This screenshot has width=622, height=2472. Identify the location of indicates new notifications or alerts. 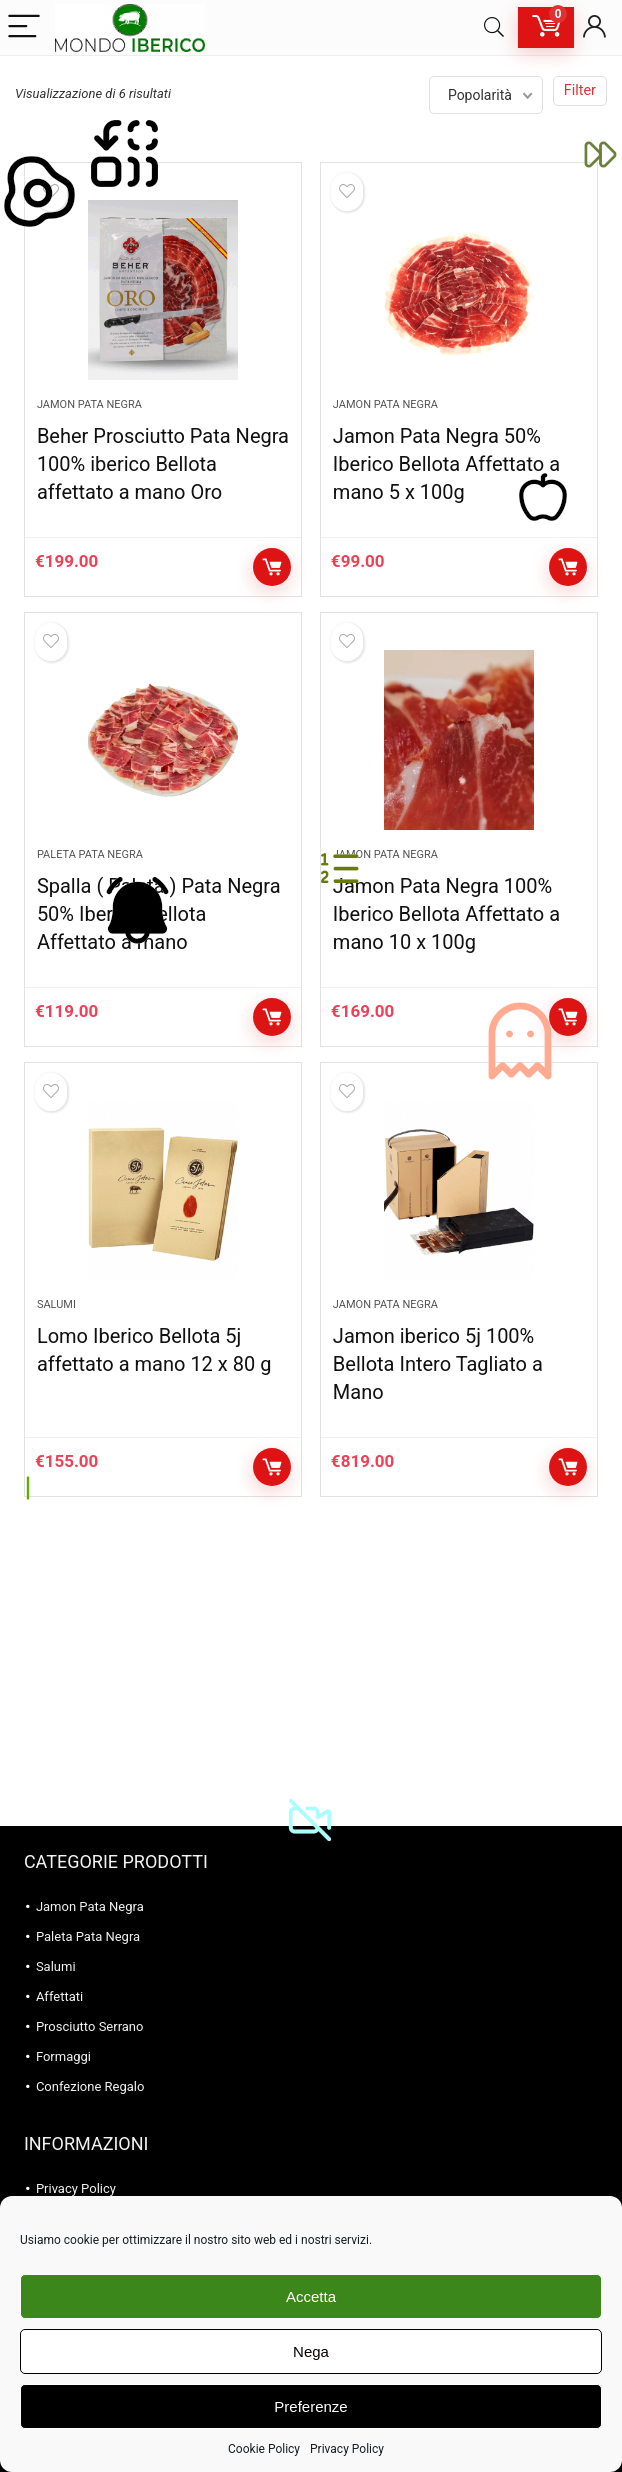
(137, 911).